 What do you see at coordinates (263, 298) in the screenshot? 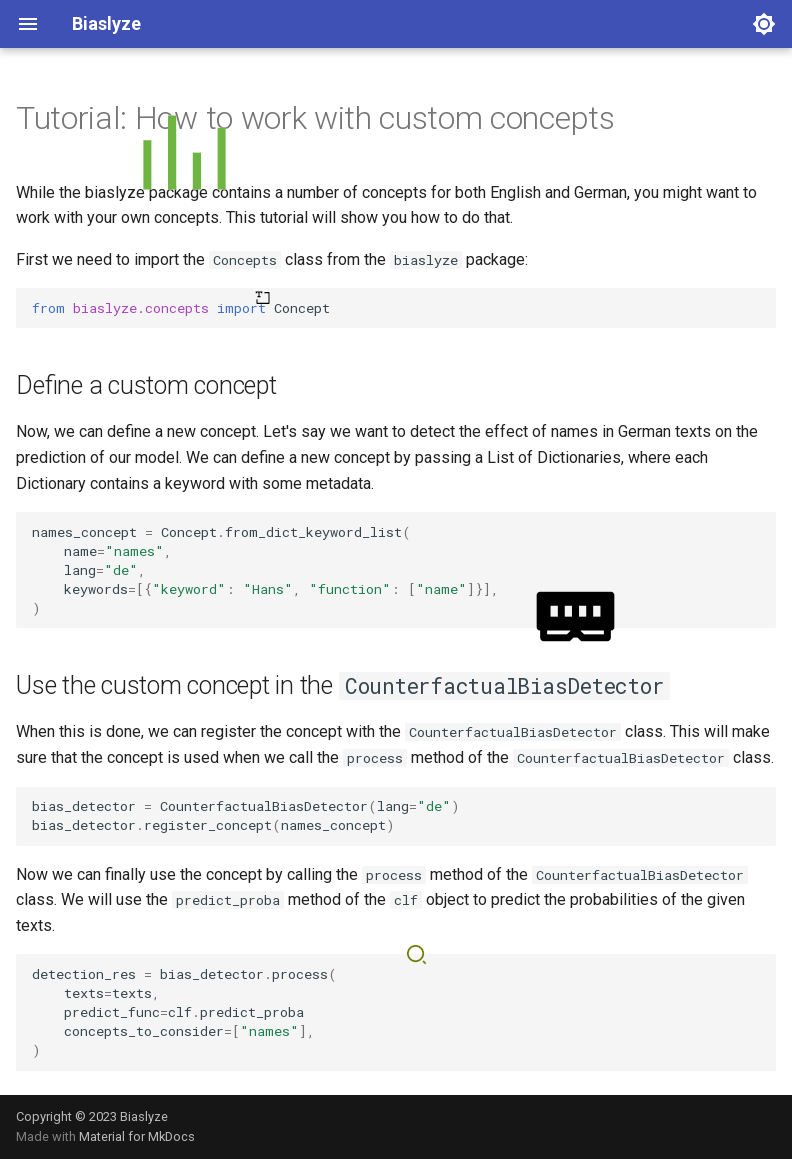
I see `insert a text block or text box` at bounding box center [263, 298].